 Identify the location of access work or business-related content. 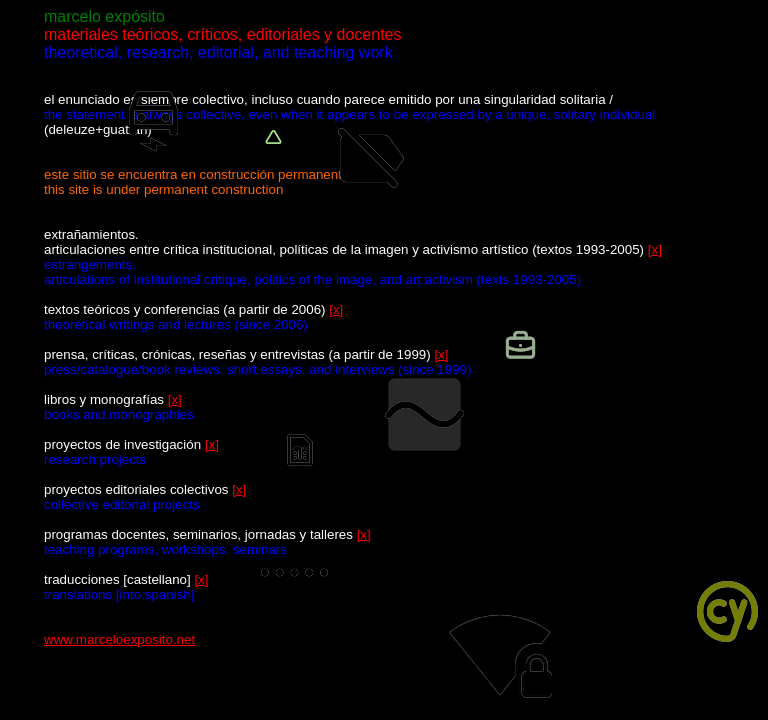
(520, 345).